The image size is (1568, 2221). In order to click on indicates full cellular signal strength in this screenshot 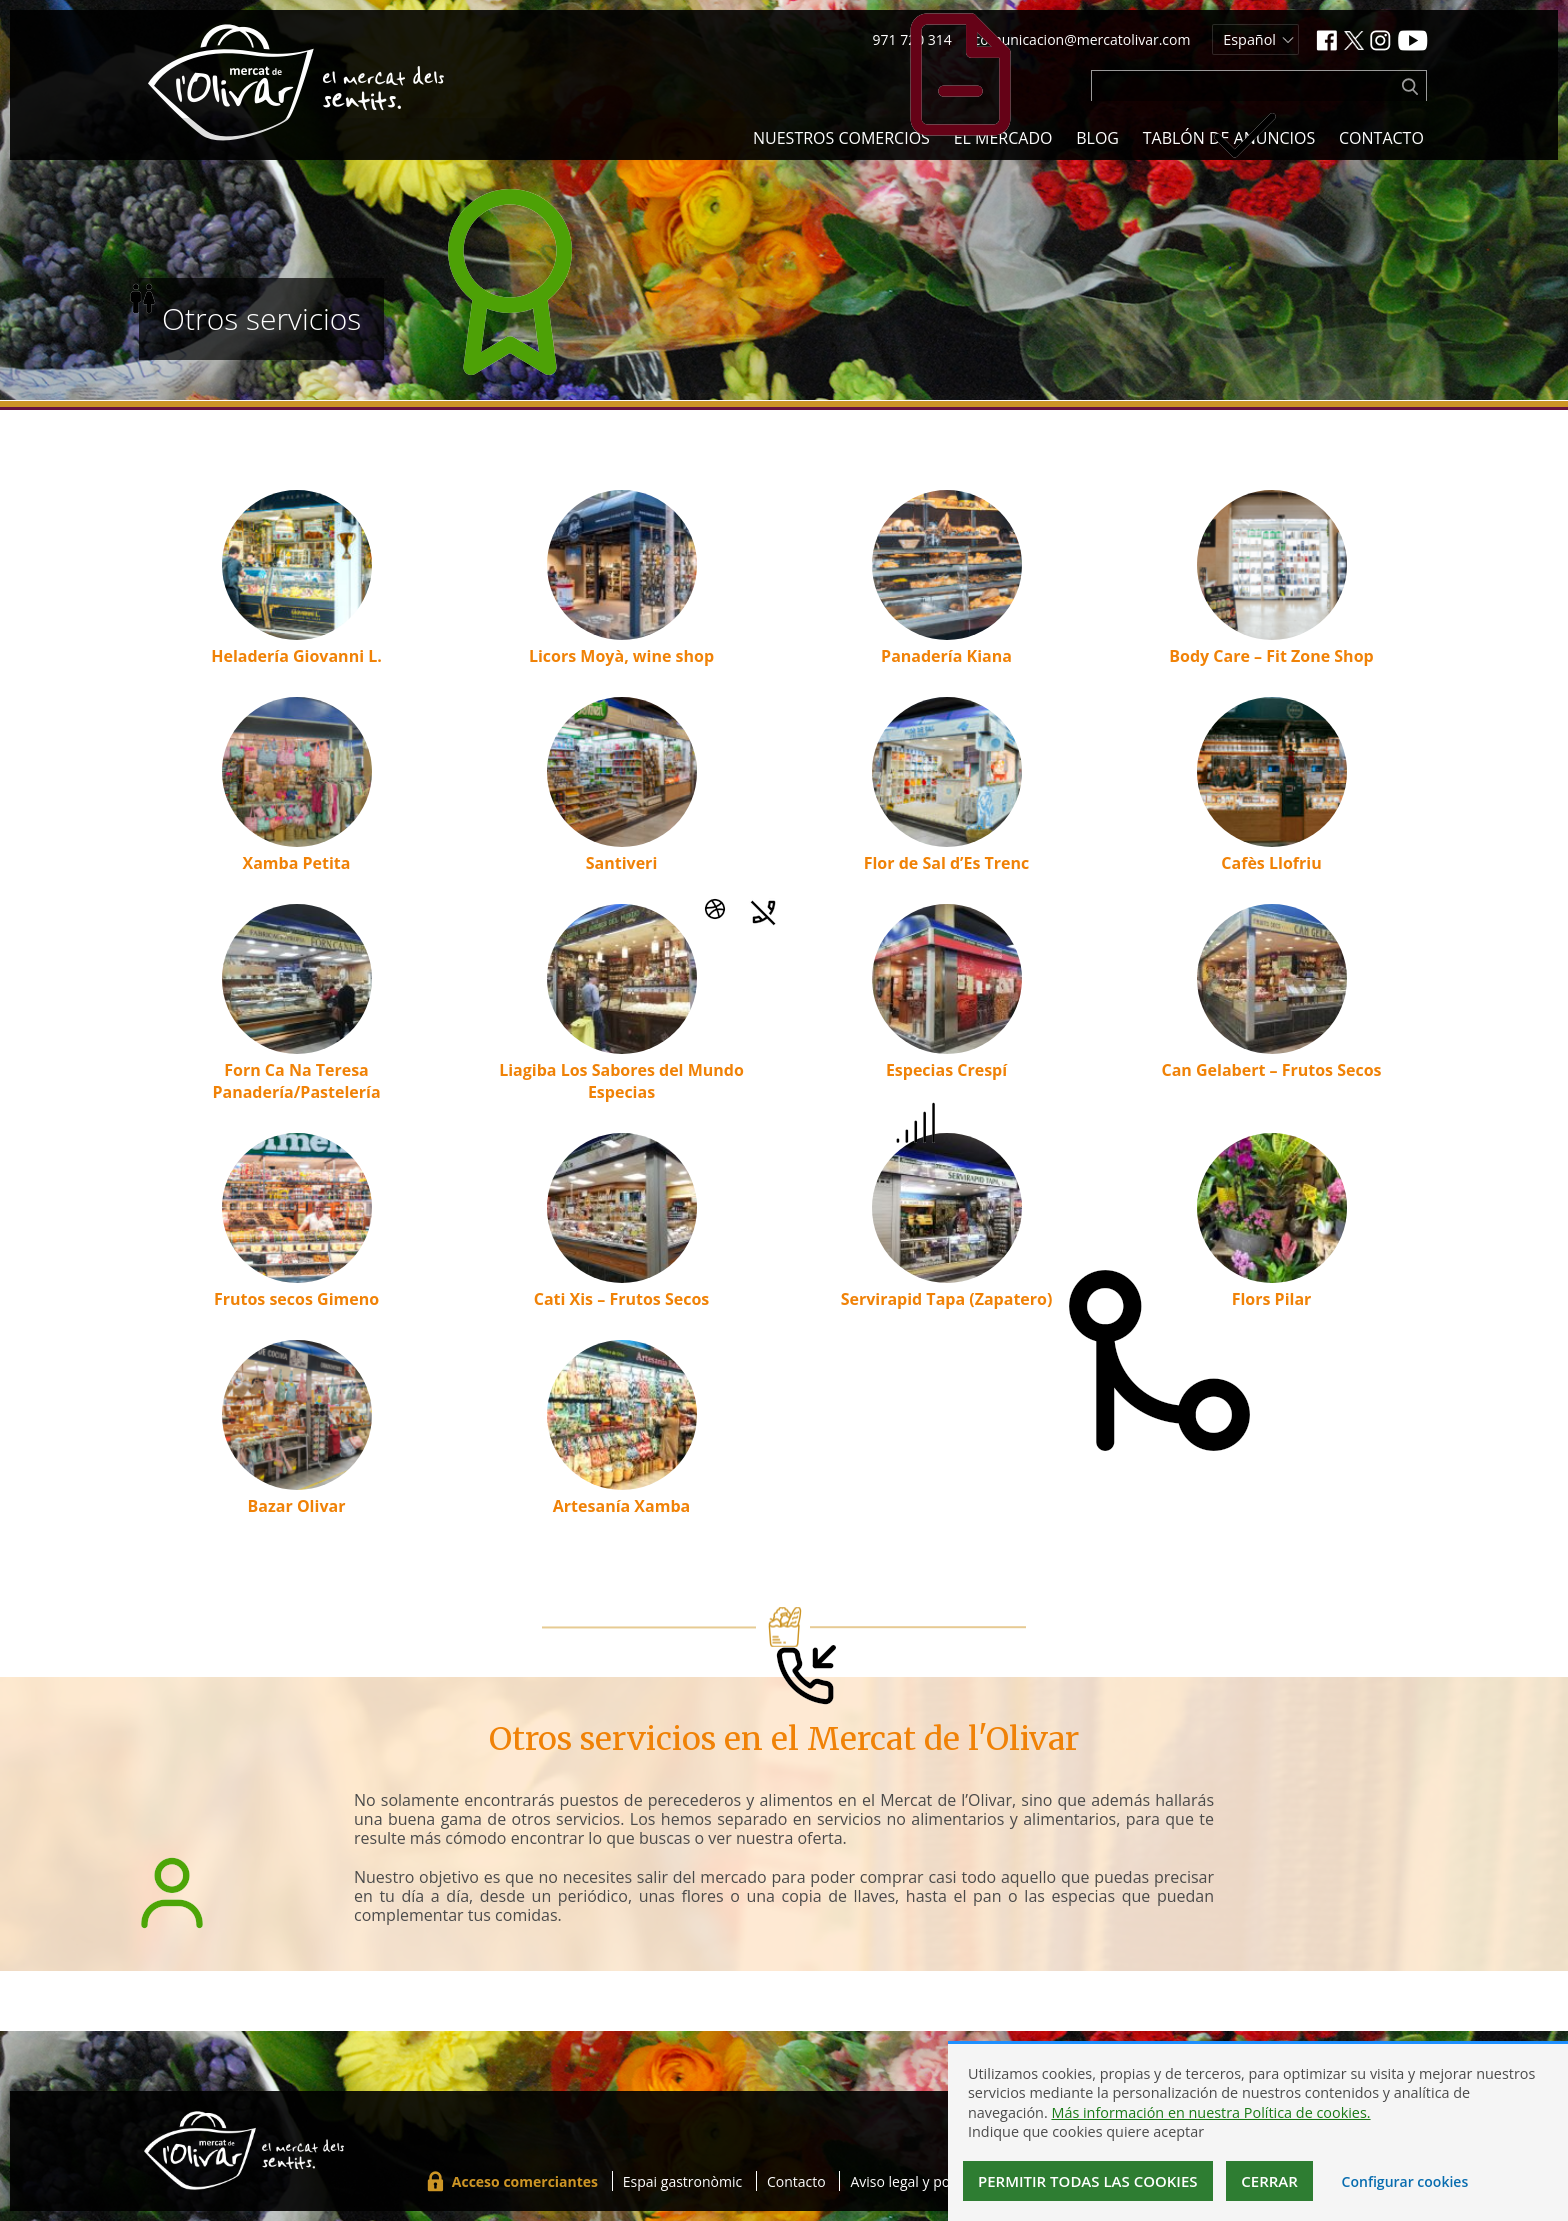, I will do `click(917, 1125)`.